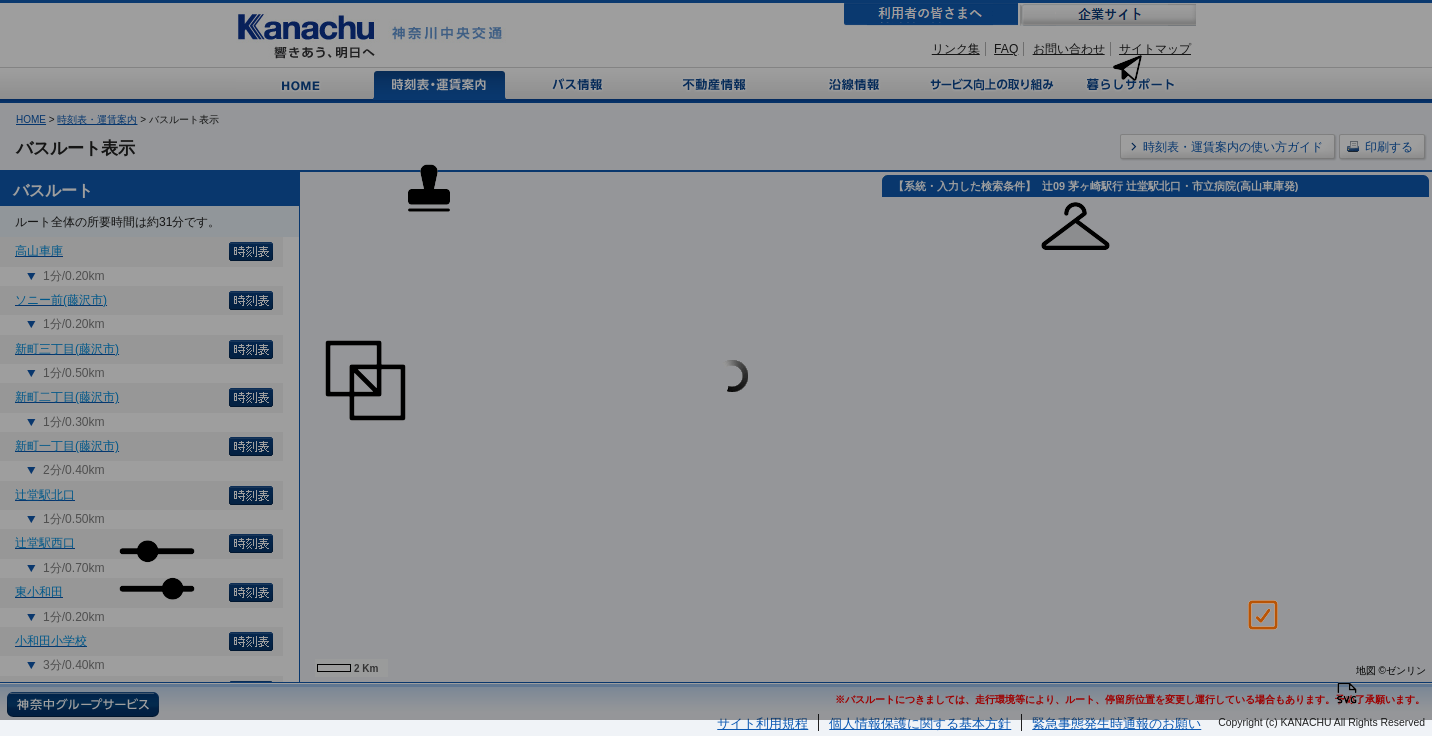  I want to click on access wardrobe or clothing options, so click(1075, 229).